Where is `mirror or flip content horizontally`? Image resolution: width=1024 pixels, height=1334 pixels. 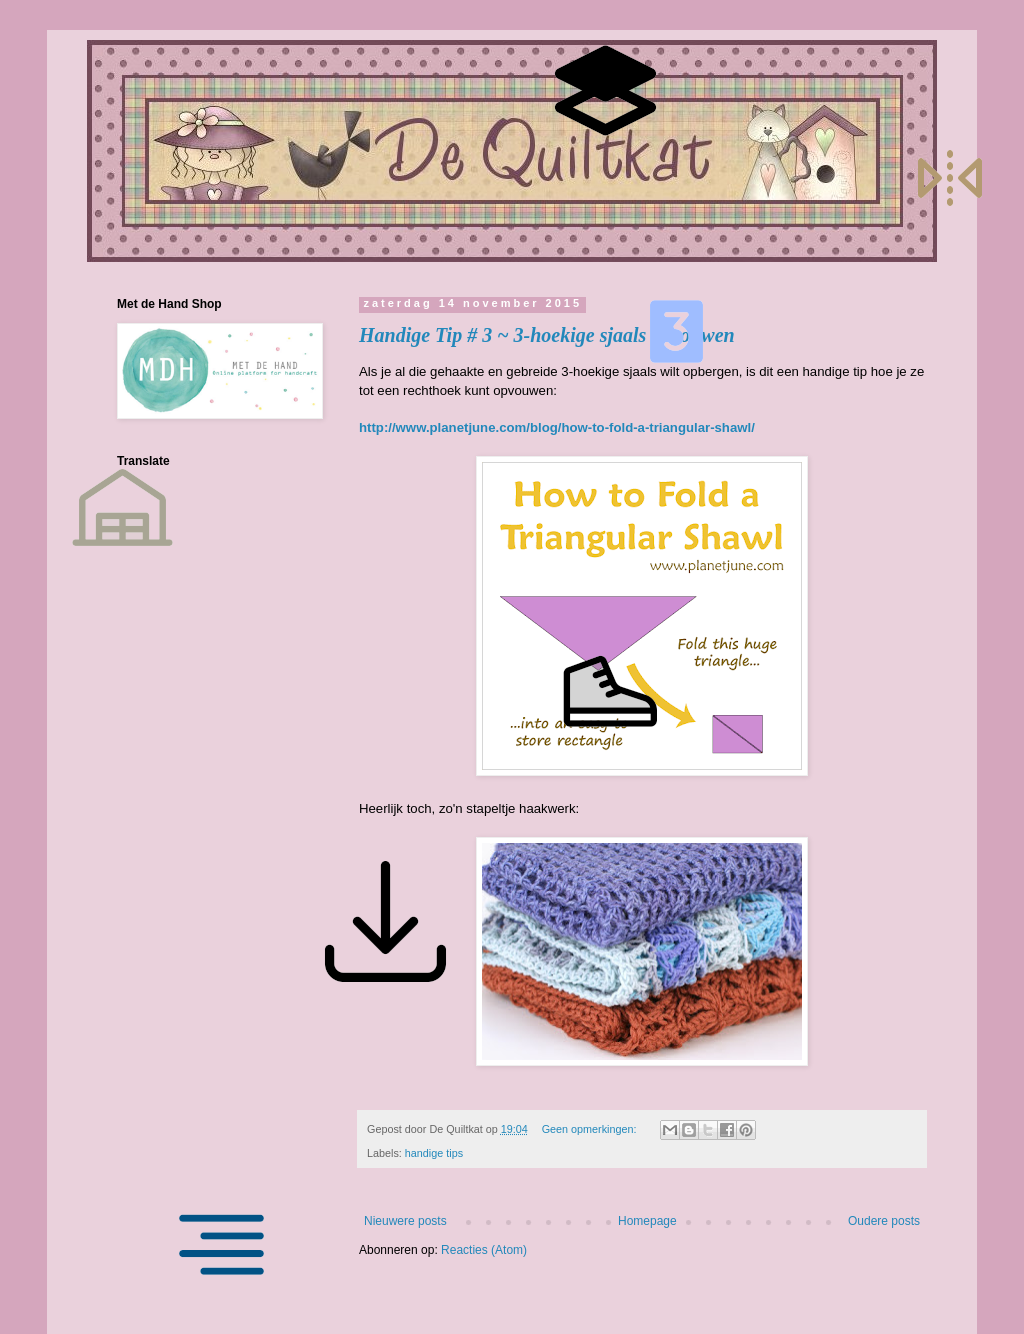 mirror or flip content horizontally is located at coordinates (950, 178).